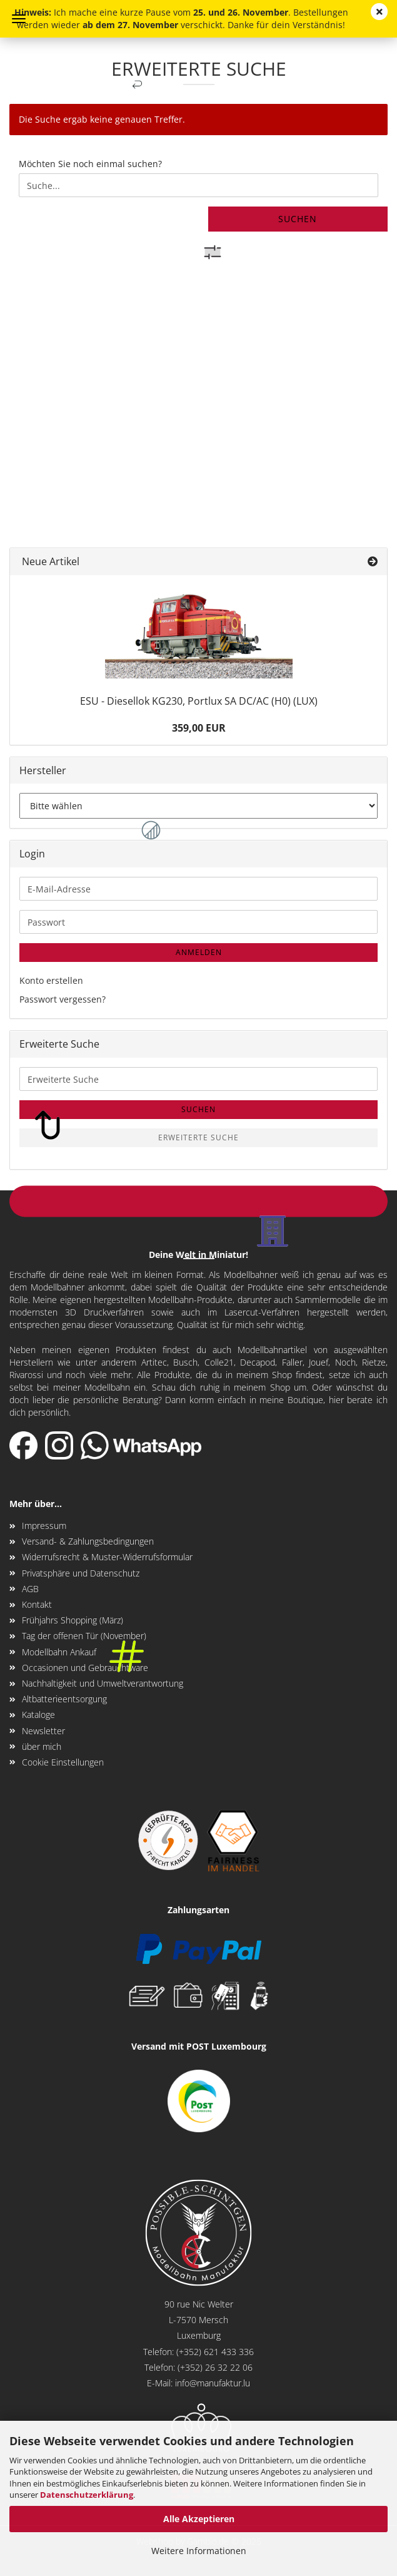 The width and height of the screenshot is (397, 2576). What do you see at coordinates (137, 84) in the screenshot?
I see `undo or go back to previous state` at bounding box center [137, 84].